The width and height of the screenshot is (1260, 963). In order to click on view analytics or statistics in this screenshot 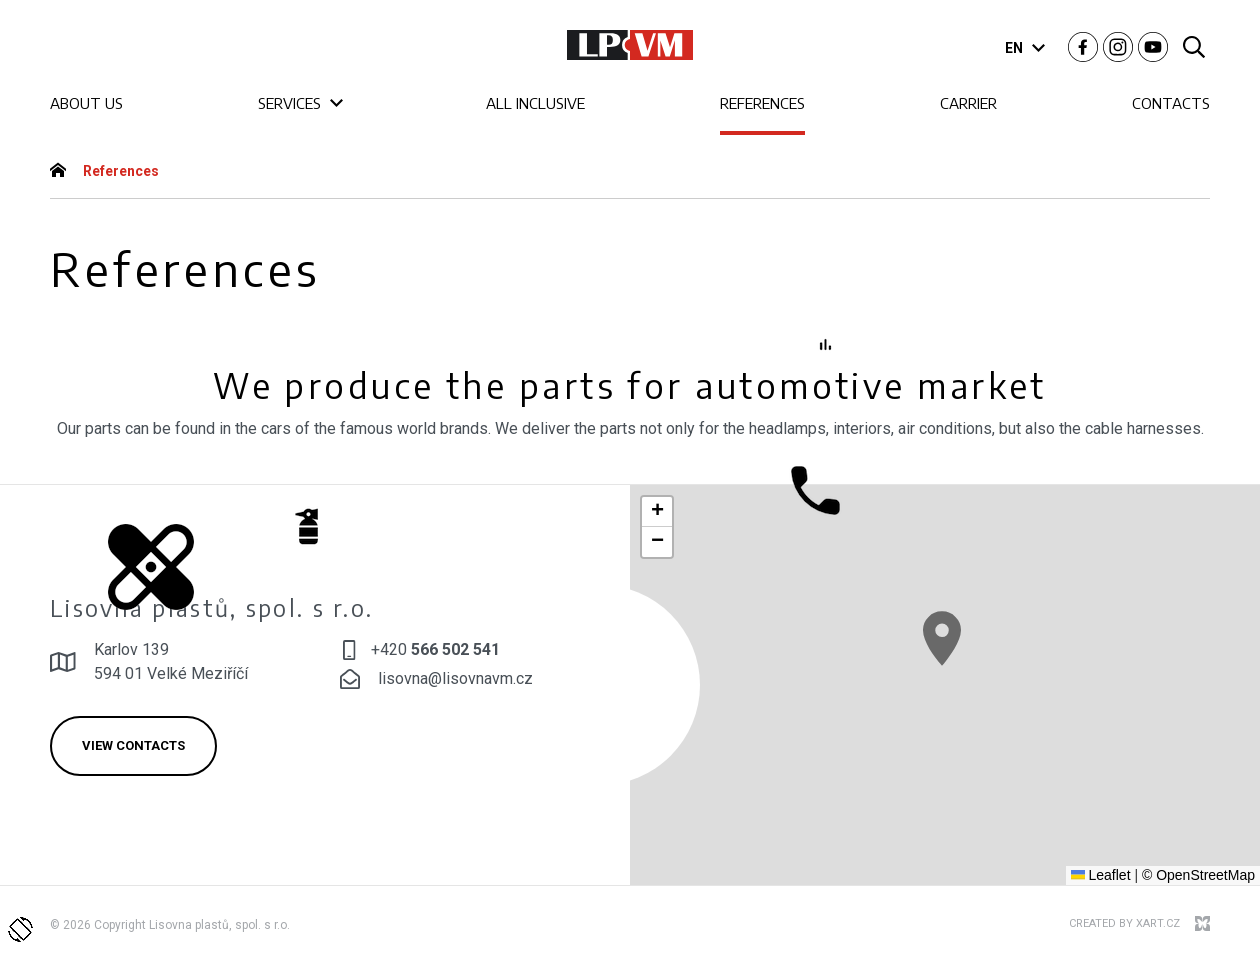, I will do `click(825, 344)`.